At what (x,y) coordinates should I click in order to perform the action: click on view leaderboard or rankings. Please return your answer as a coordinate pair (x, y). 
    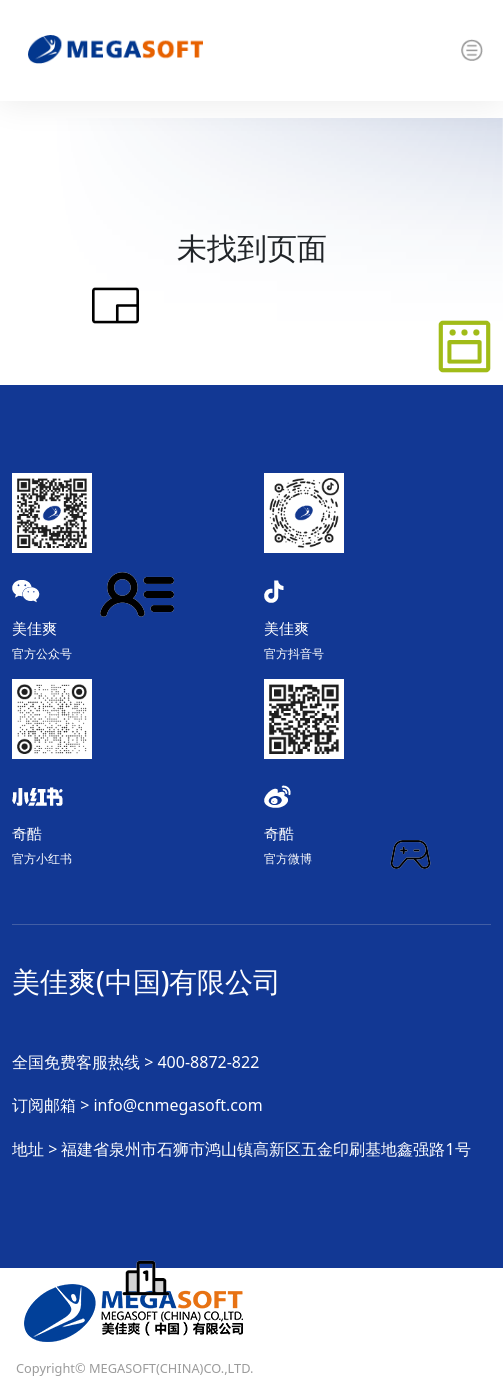
    Looking at the image, I should click on (146, 1278).